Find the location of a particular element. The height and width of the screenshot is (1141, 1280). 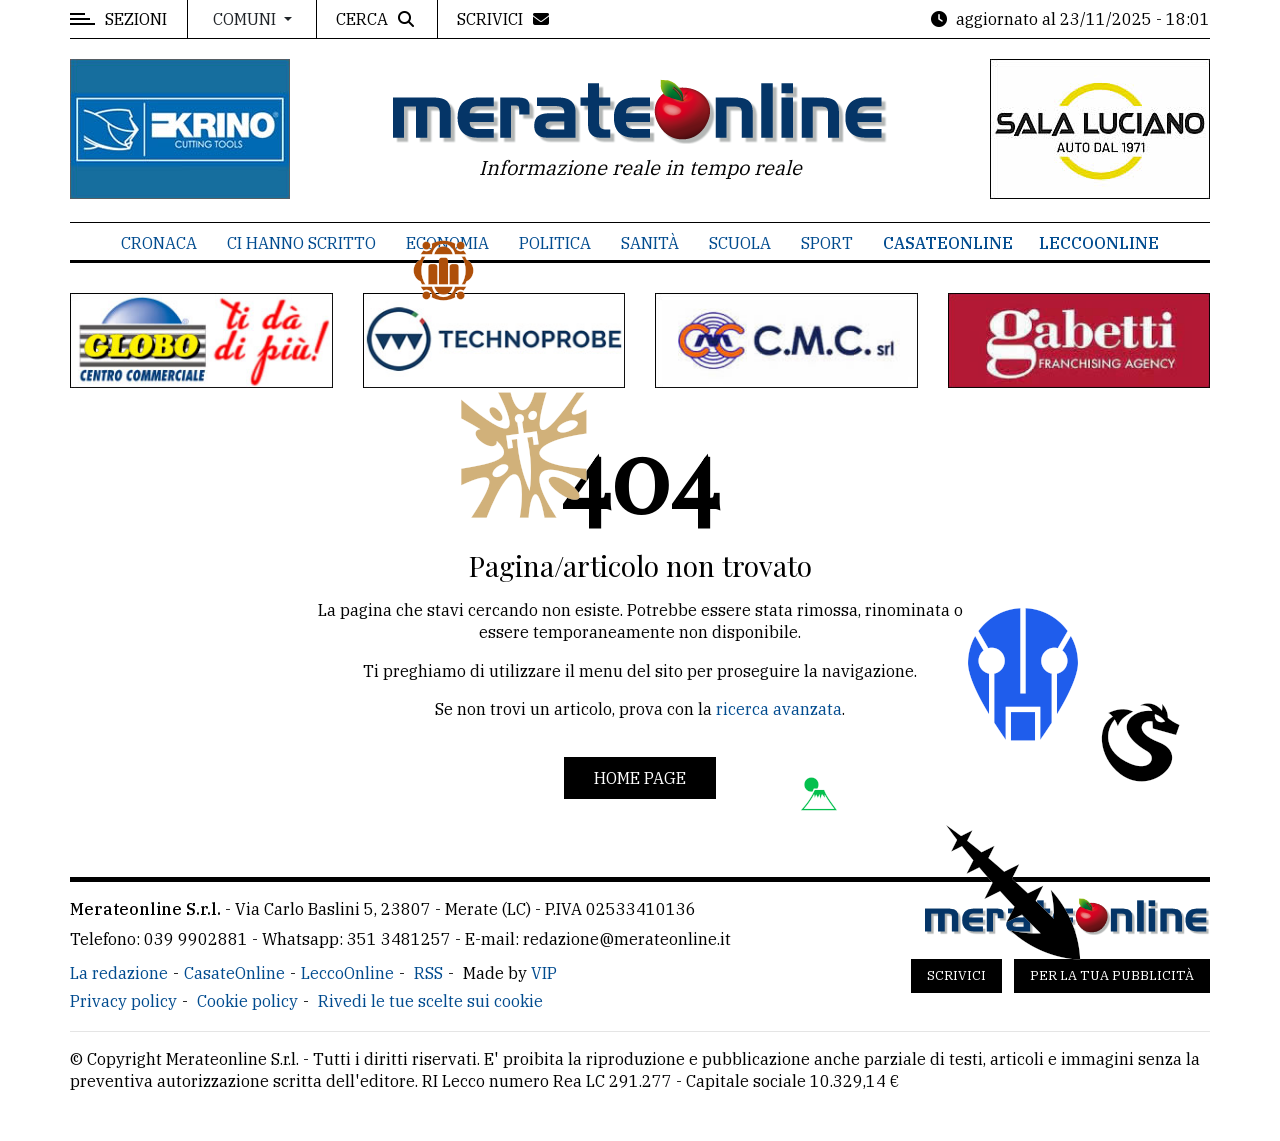

indicates a melting or dissolving weapon effect is located at coordinates (523, 454).